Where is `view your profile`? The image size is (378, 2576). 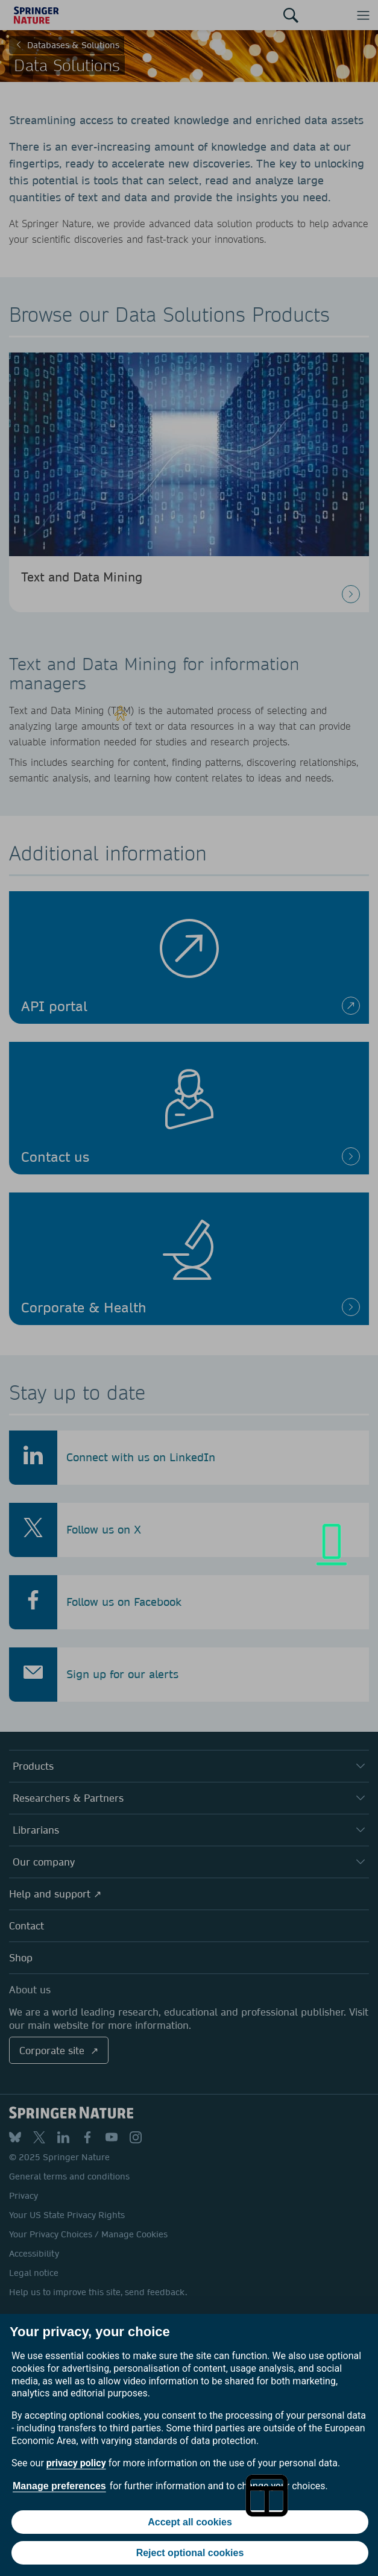
view your profile is located at coordinates (121, 713).